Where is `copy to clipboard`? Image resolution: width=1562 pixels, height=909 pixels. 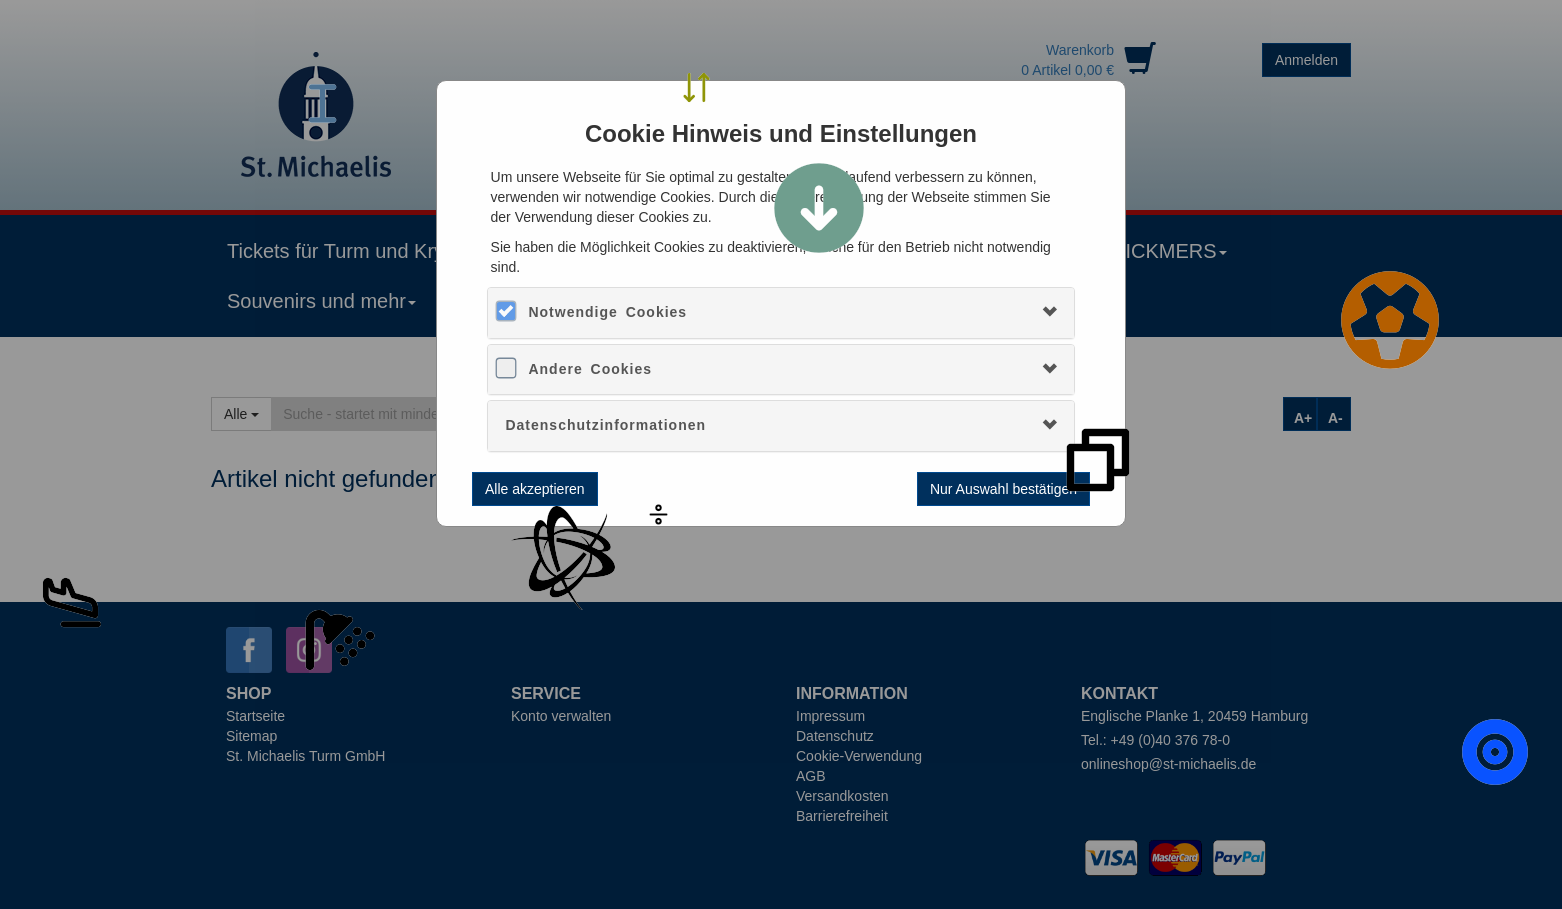
copy to clipboard is located at coordinates (1098, 460).